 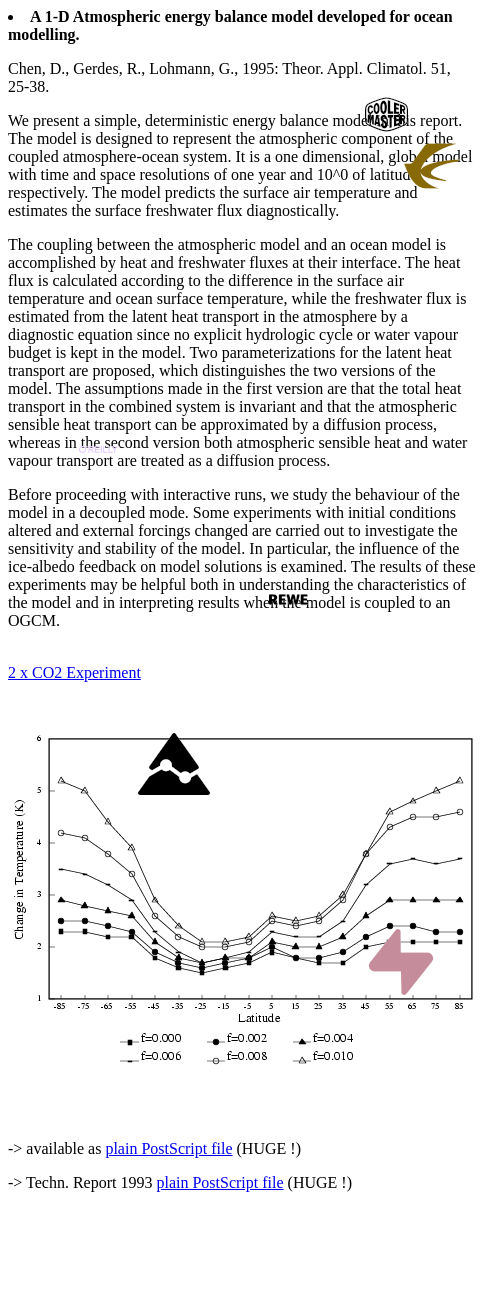 I want to click on visit o'reilly learning platform, so click(x=99, y=449).